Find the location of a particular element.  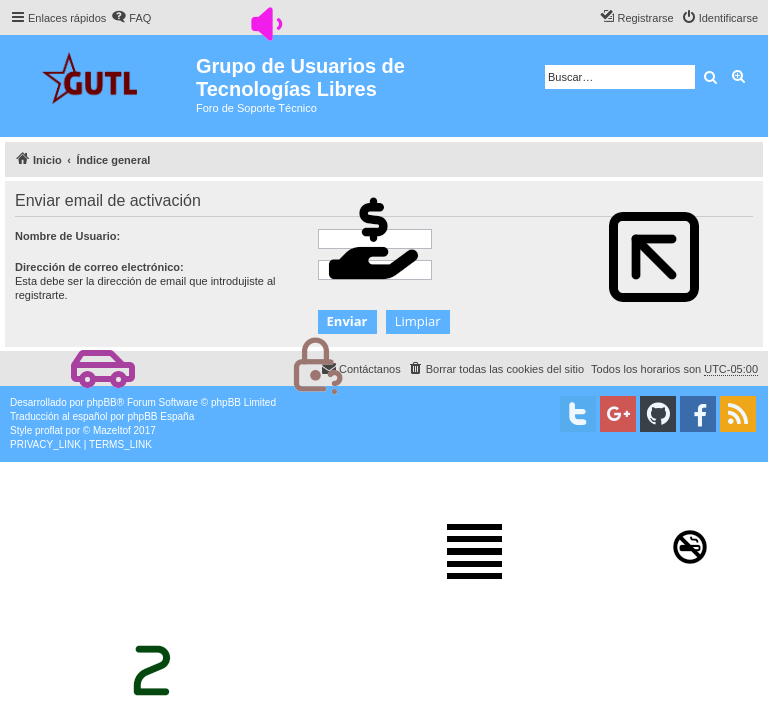

navigate back to previous screen is located at coordinates (654, 257).